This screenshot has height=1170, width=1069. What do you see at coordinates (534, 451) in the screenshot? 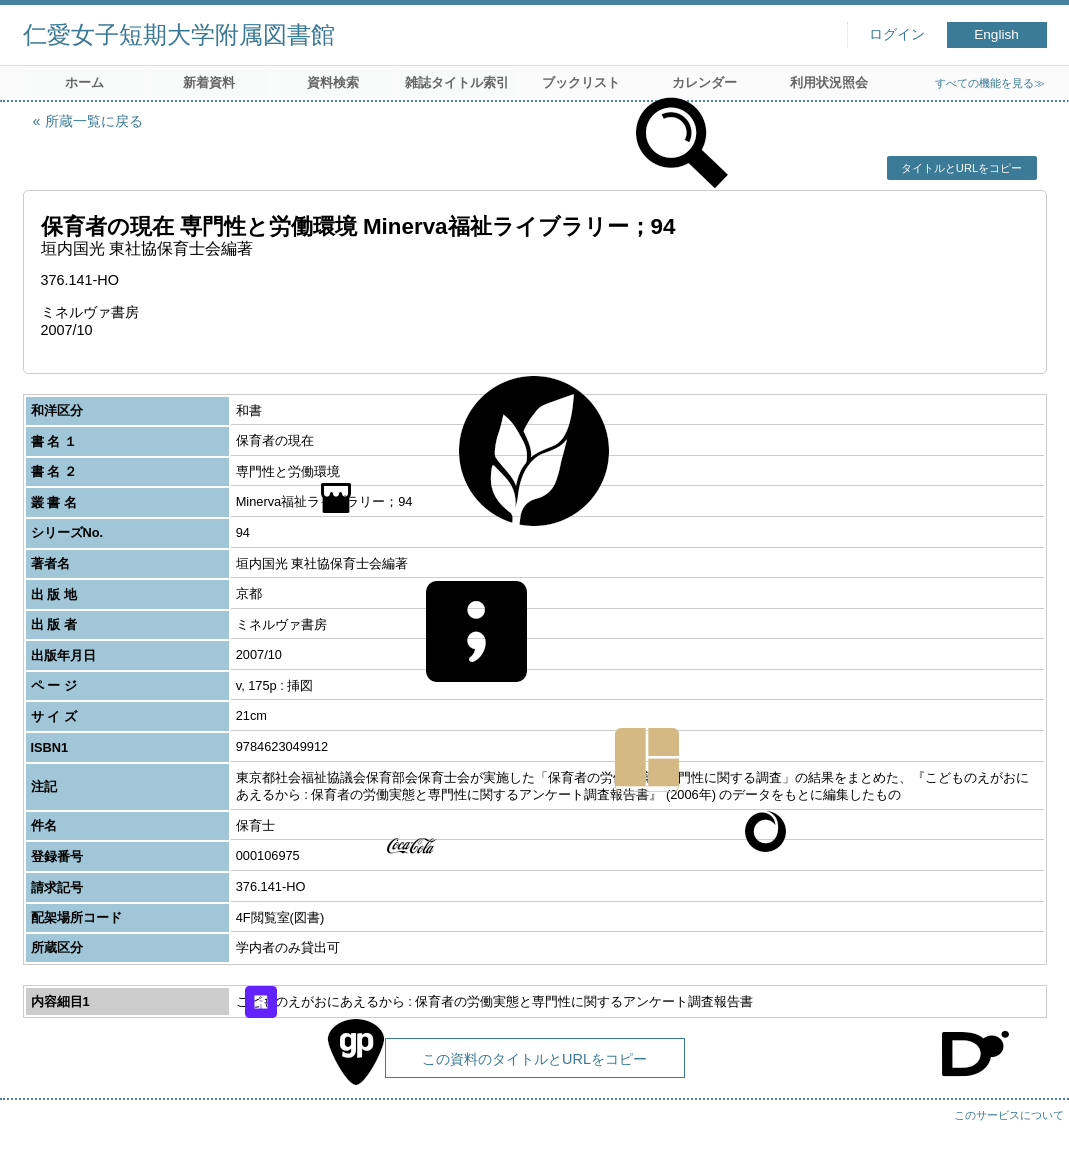
I see `rye package manager logo` at bounding box center [534, 451].